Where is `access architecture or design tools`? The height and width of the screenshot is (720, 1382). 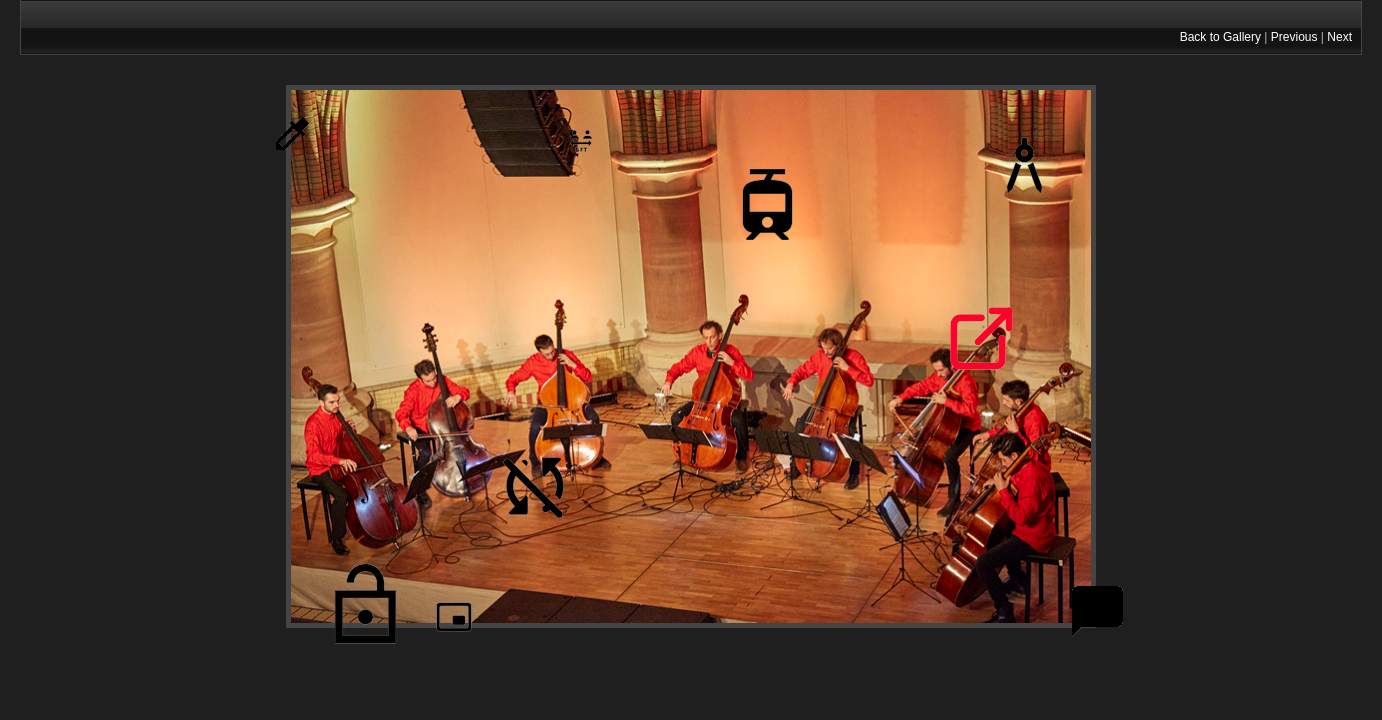 access architecture or design tools is located at coordinates (1024, 165).